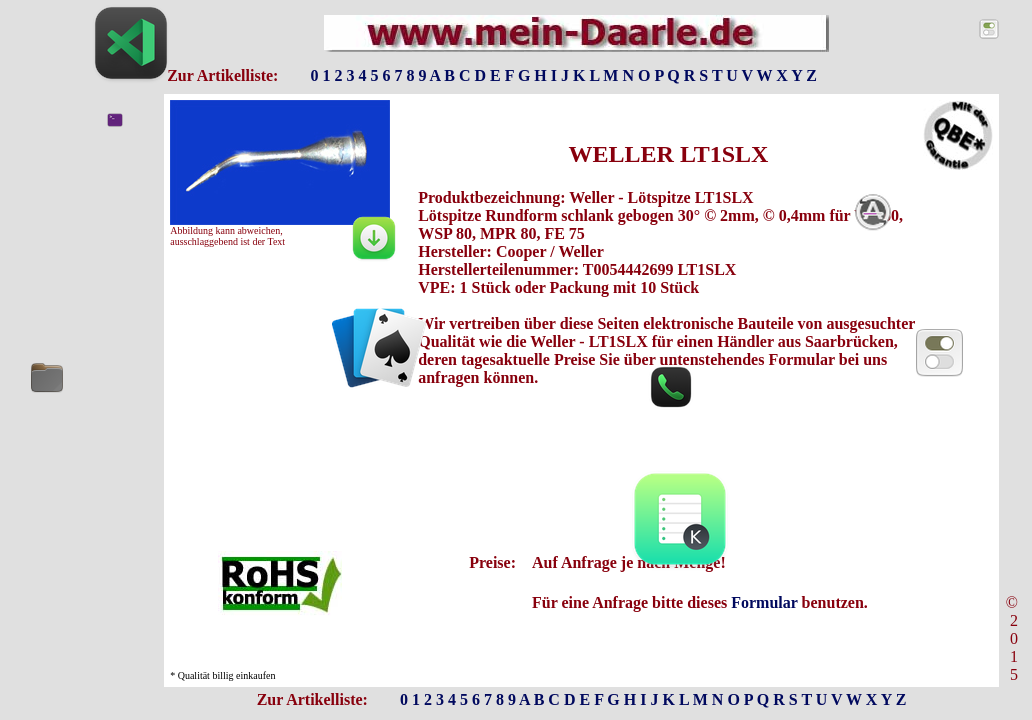 This screenshot has width=1032, height=720. Describe the element at coordinates (873, 212) in the screenshot. I see `check for available software updates` at that location.